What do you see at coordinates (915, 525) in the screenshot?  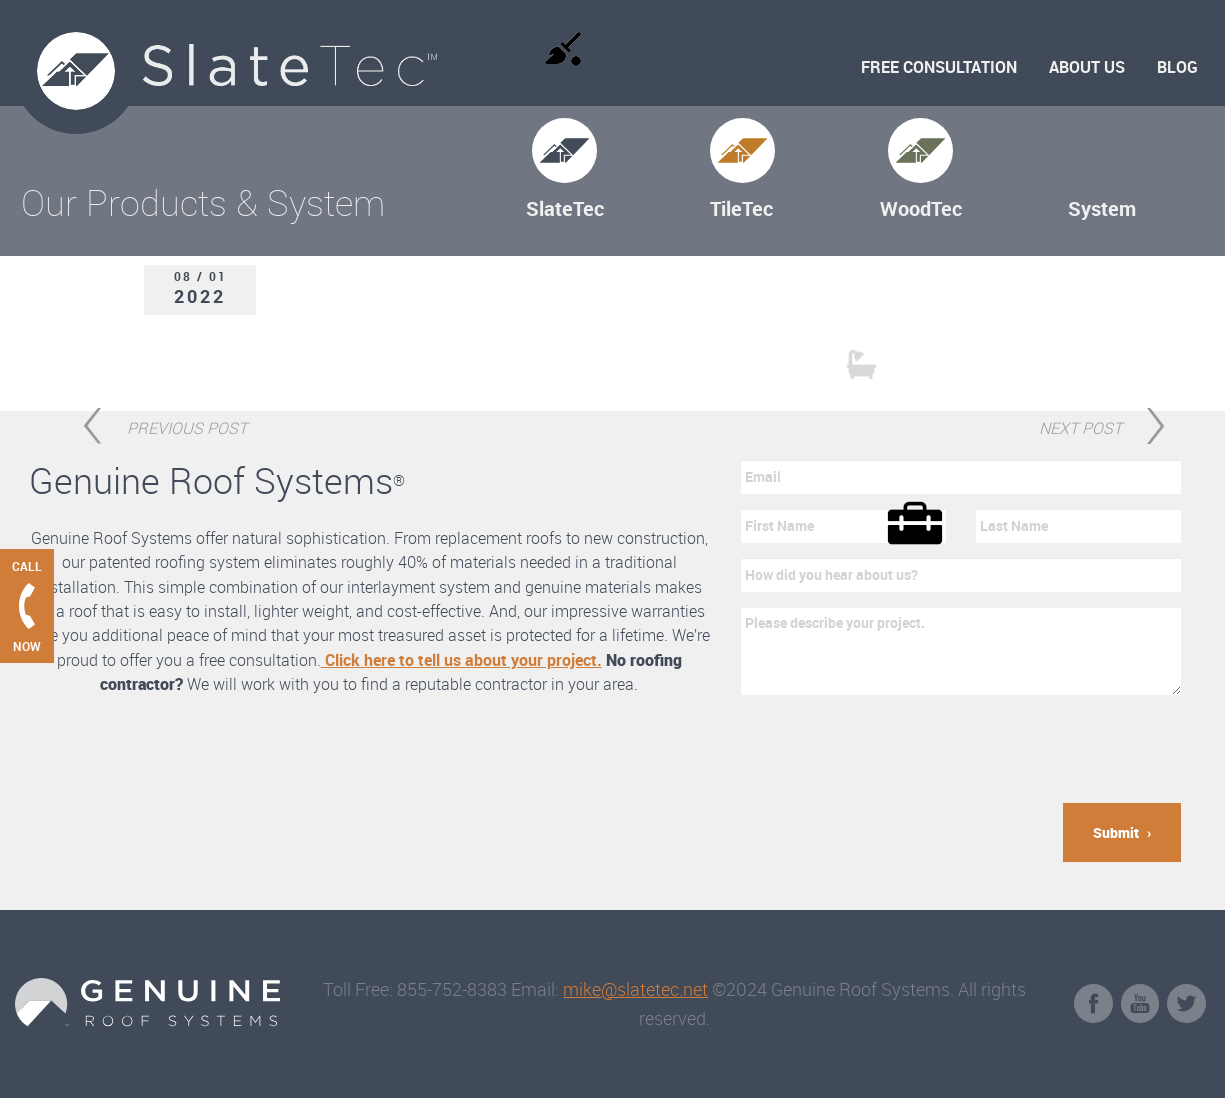 I see `access tools and settings` at bounding box center [915, 525].